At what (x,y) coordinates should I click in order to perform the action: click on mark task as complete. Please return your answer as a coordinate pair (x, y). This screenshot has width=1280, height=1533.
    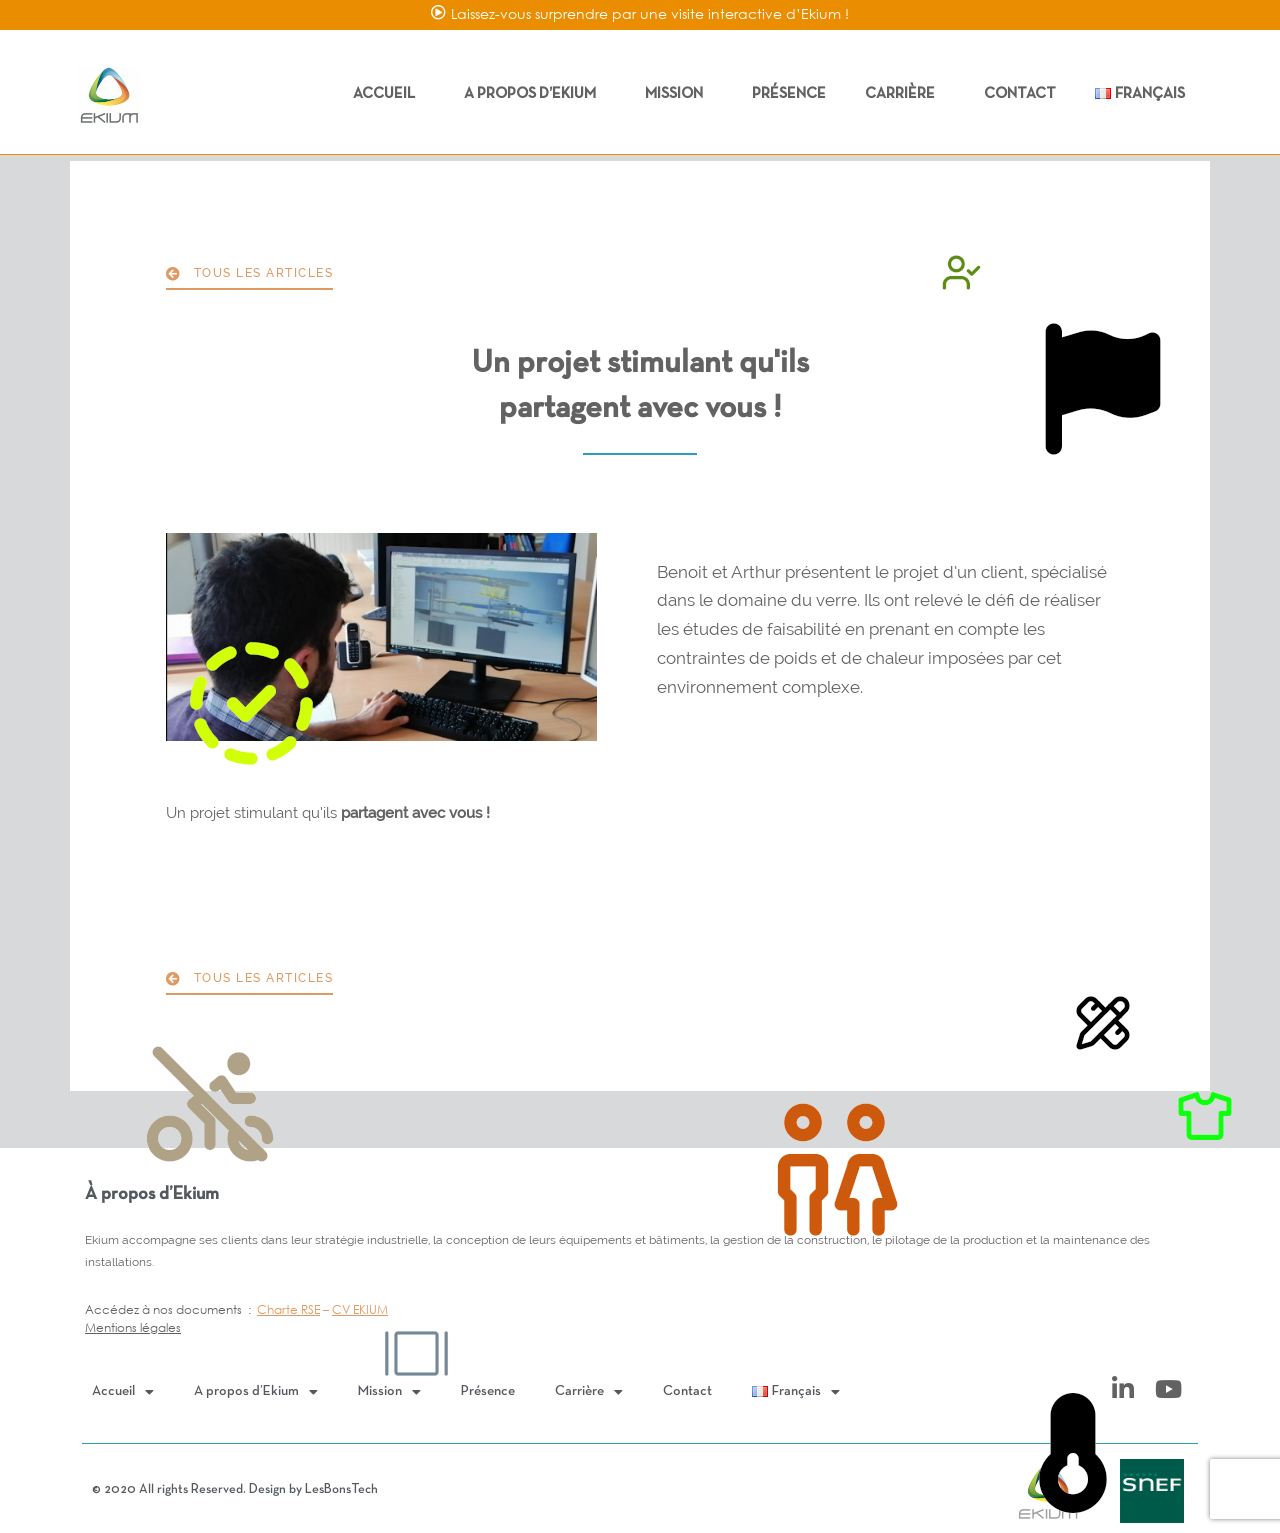
    Looking at the image, I should click on (251, 703).